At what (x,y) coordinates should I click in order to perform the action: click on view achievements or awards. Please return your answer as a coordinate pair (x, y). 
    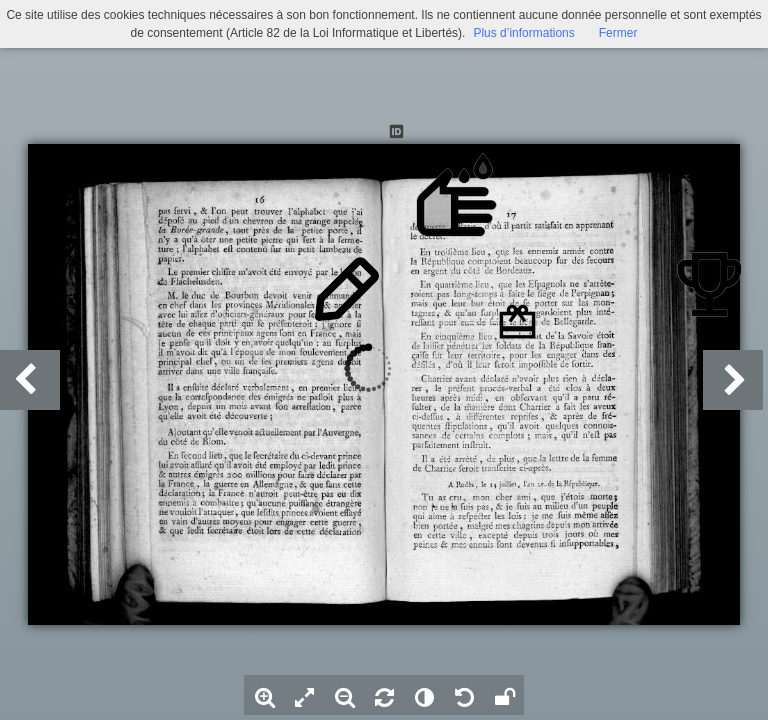
    Looking at the image, I should click on (709, 284).